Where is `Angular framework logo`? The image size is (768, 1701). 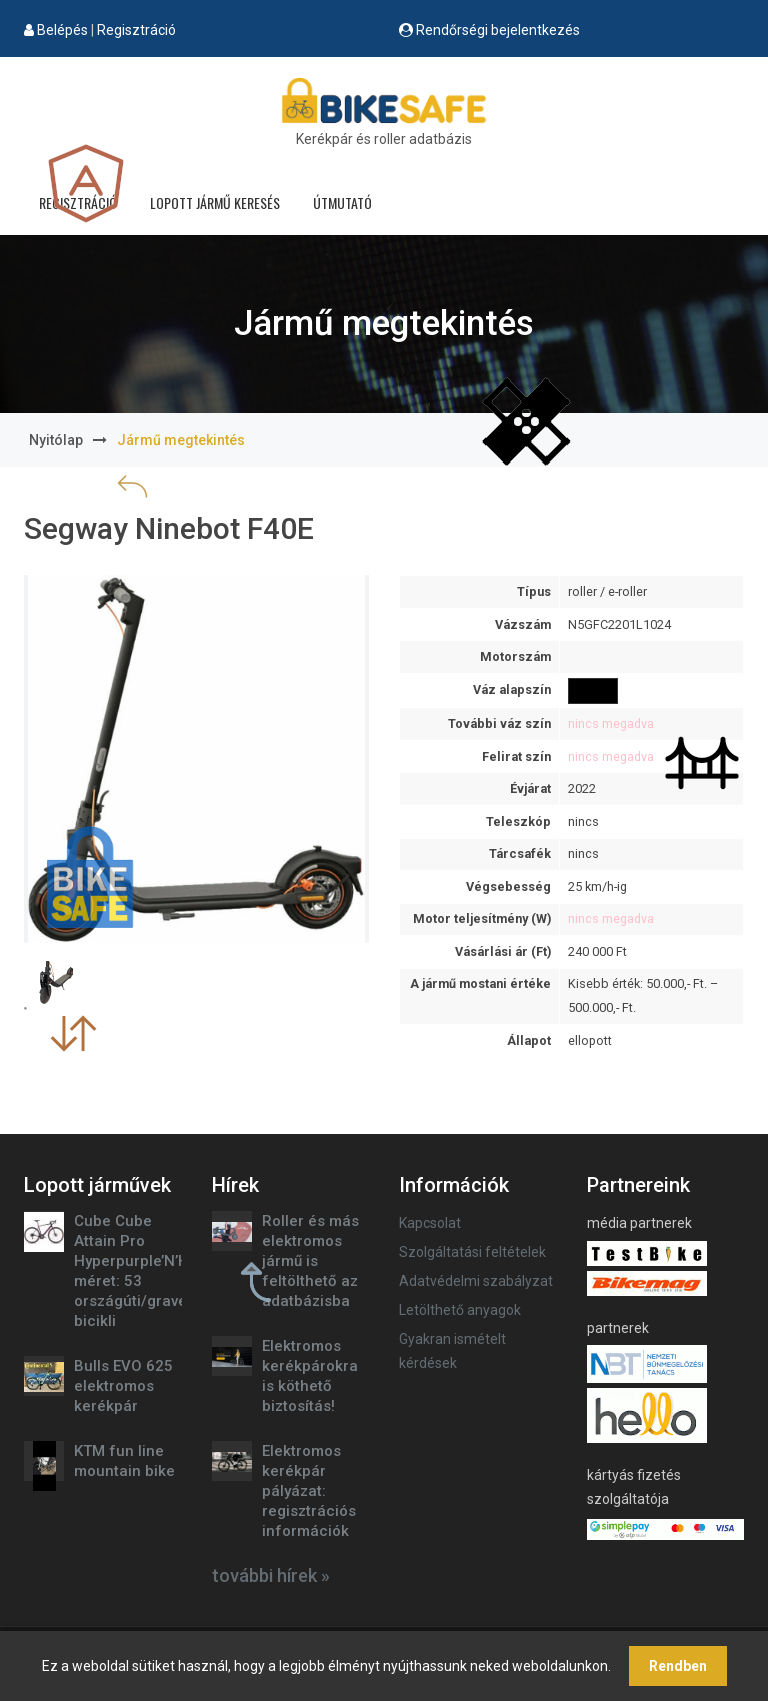 Angular framework logo is located at coordinates (86, 182).